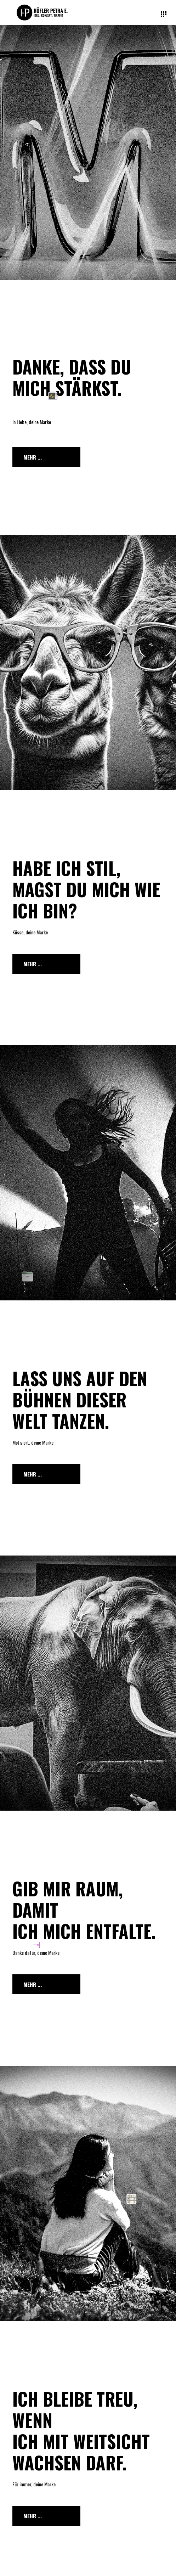 This screenshot has width=176, height=2576. I want to click on open the file manager, so click(28, 1276).